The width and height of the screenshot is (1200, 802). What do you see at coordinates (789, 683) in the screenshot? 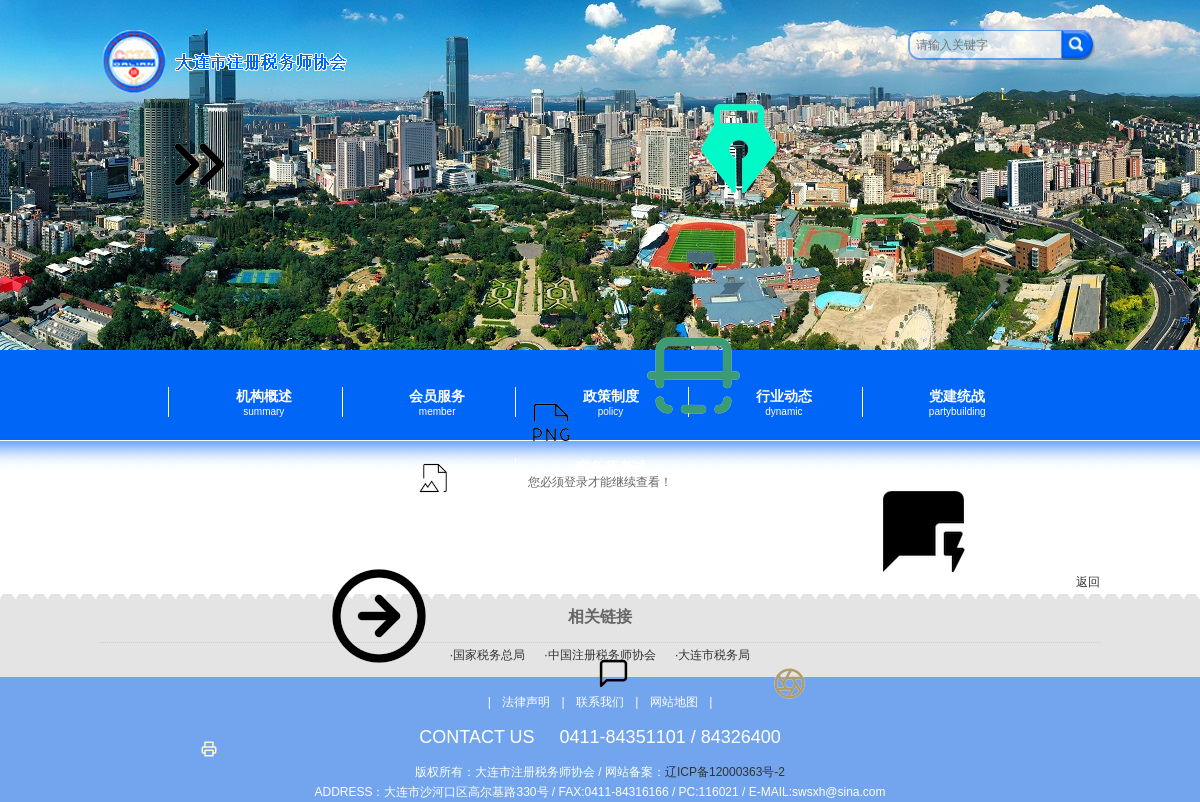
I see `adjust camera aperture settings` at bounding box center [789, 683].